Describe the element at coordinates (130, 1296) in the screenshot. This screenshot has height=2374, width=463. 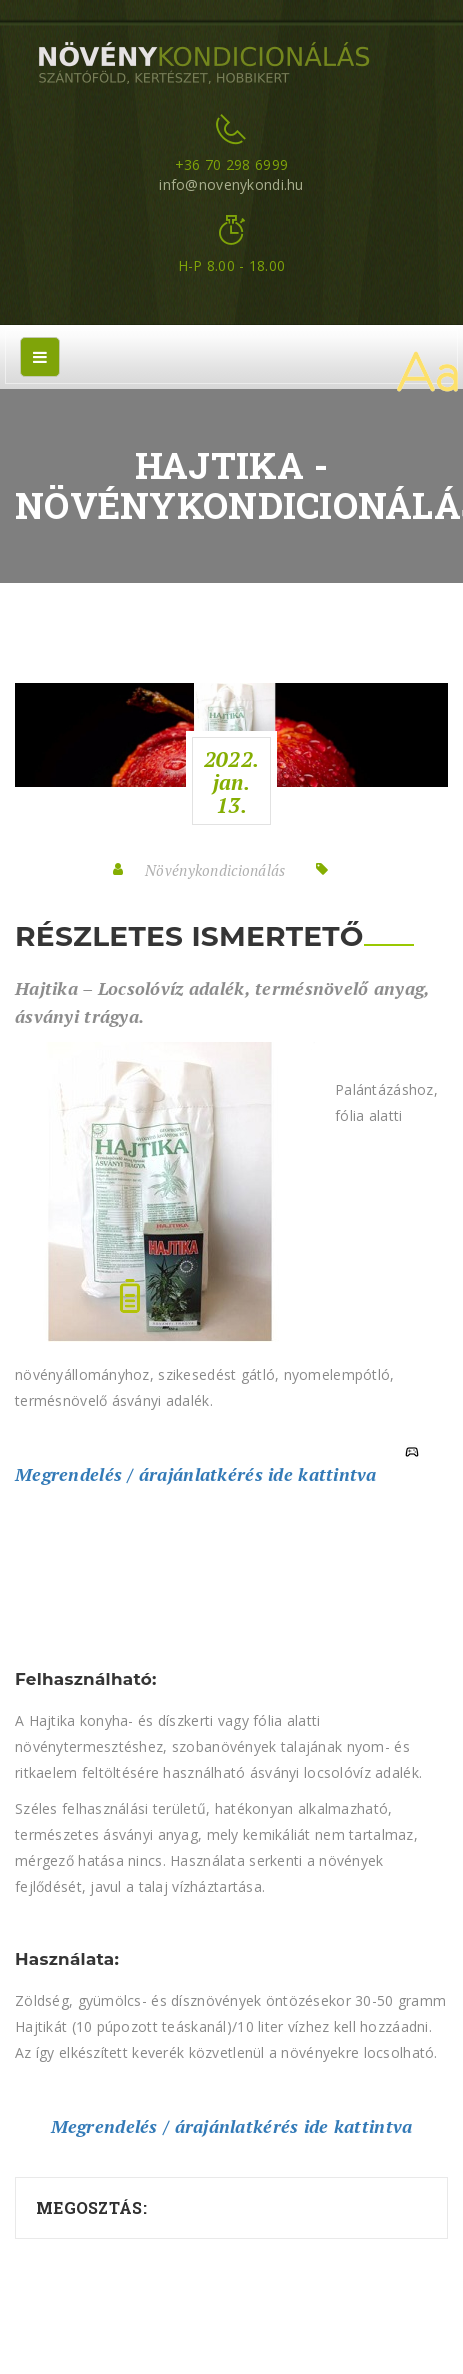
I see `indicates high battery level` at that location.